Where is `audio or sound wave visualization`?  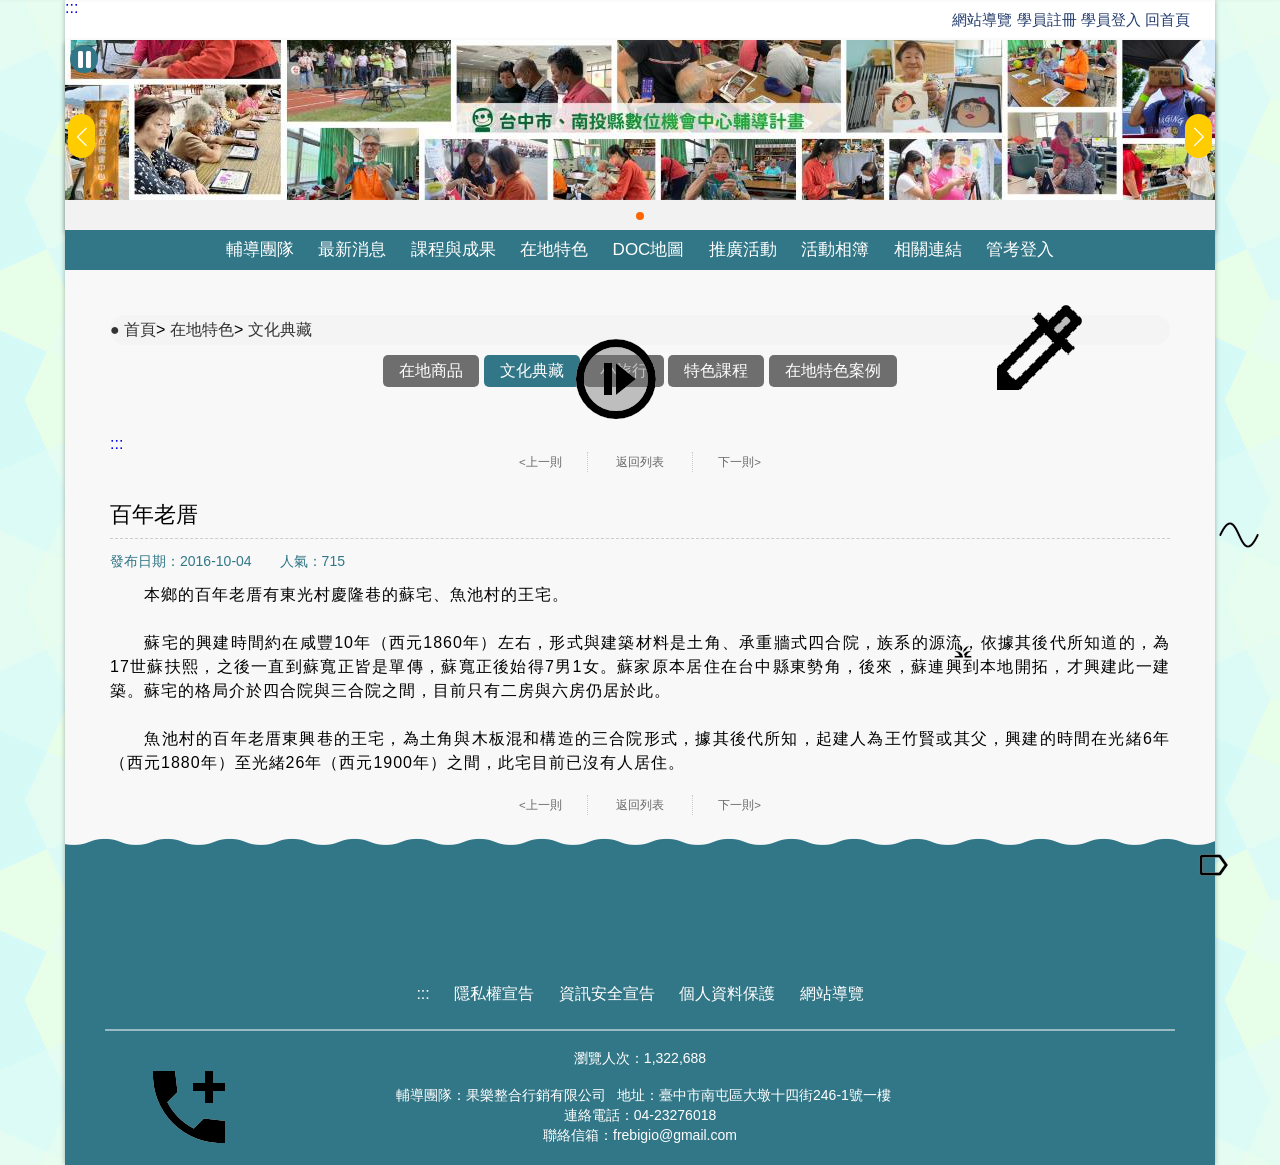
audio or sound wave visualization is located at coordinates (1239, 535).